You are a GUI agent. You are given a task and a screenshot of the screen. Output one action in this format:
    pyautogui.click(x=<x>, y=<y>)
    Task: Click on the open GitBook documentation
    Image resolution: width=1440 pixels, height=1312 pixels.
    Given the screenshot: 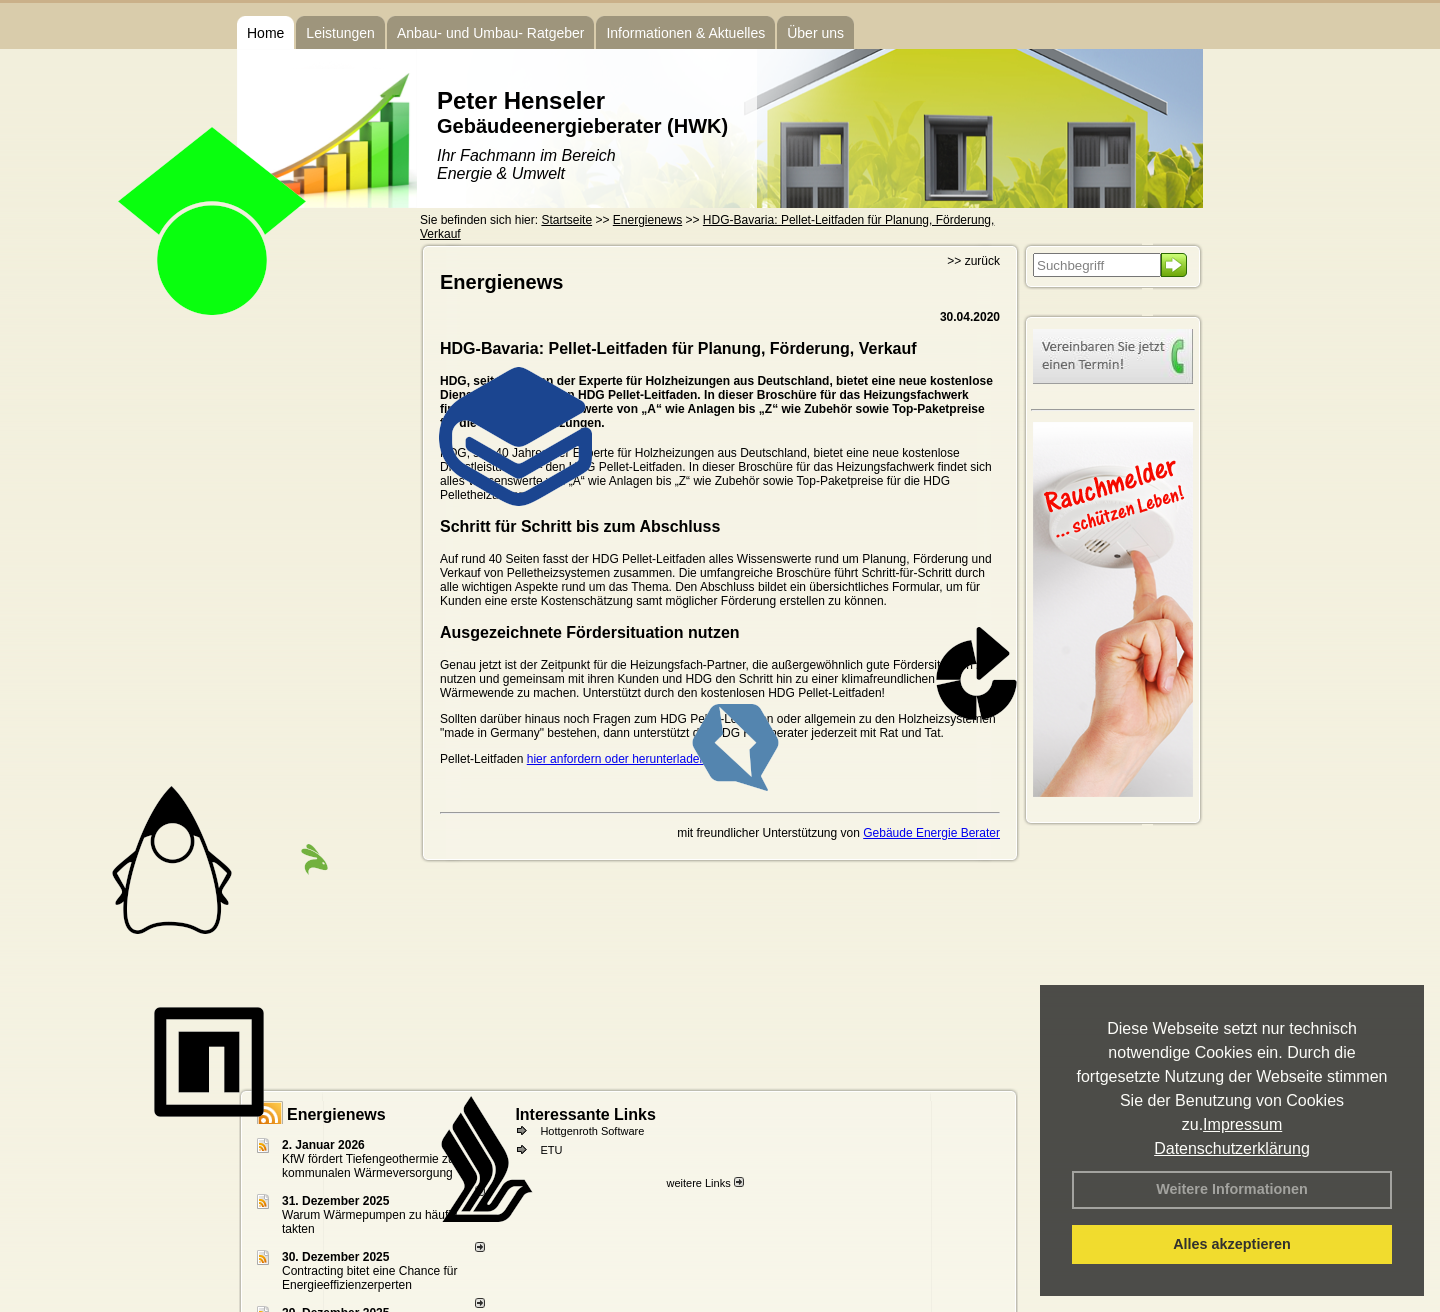 What is the action you would take?
    pyautogui.click(x=515, y=436)
    